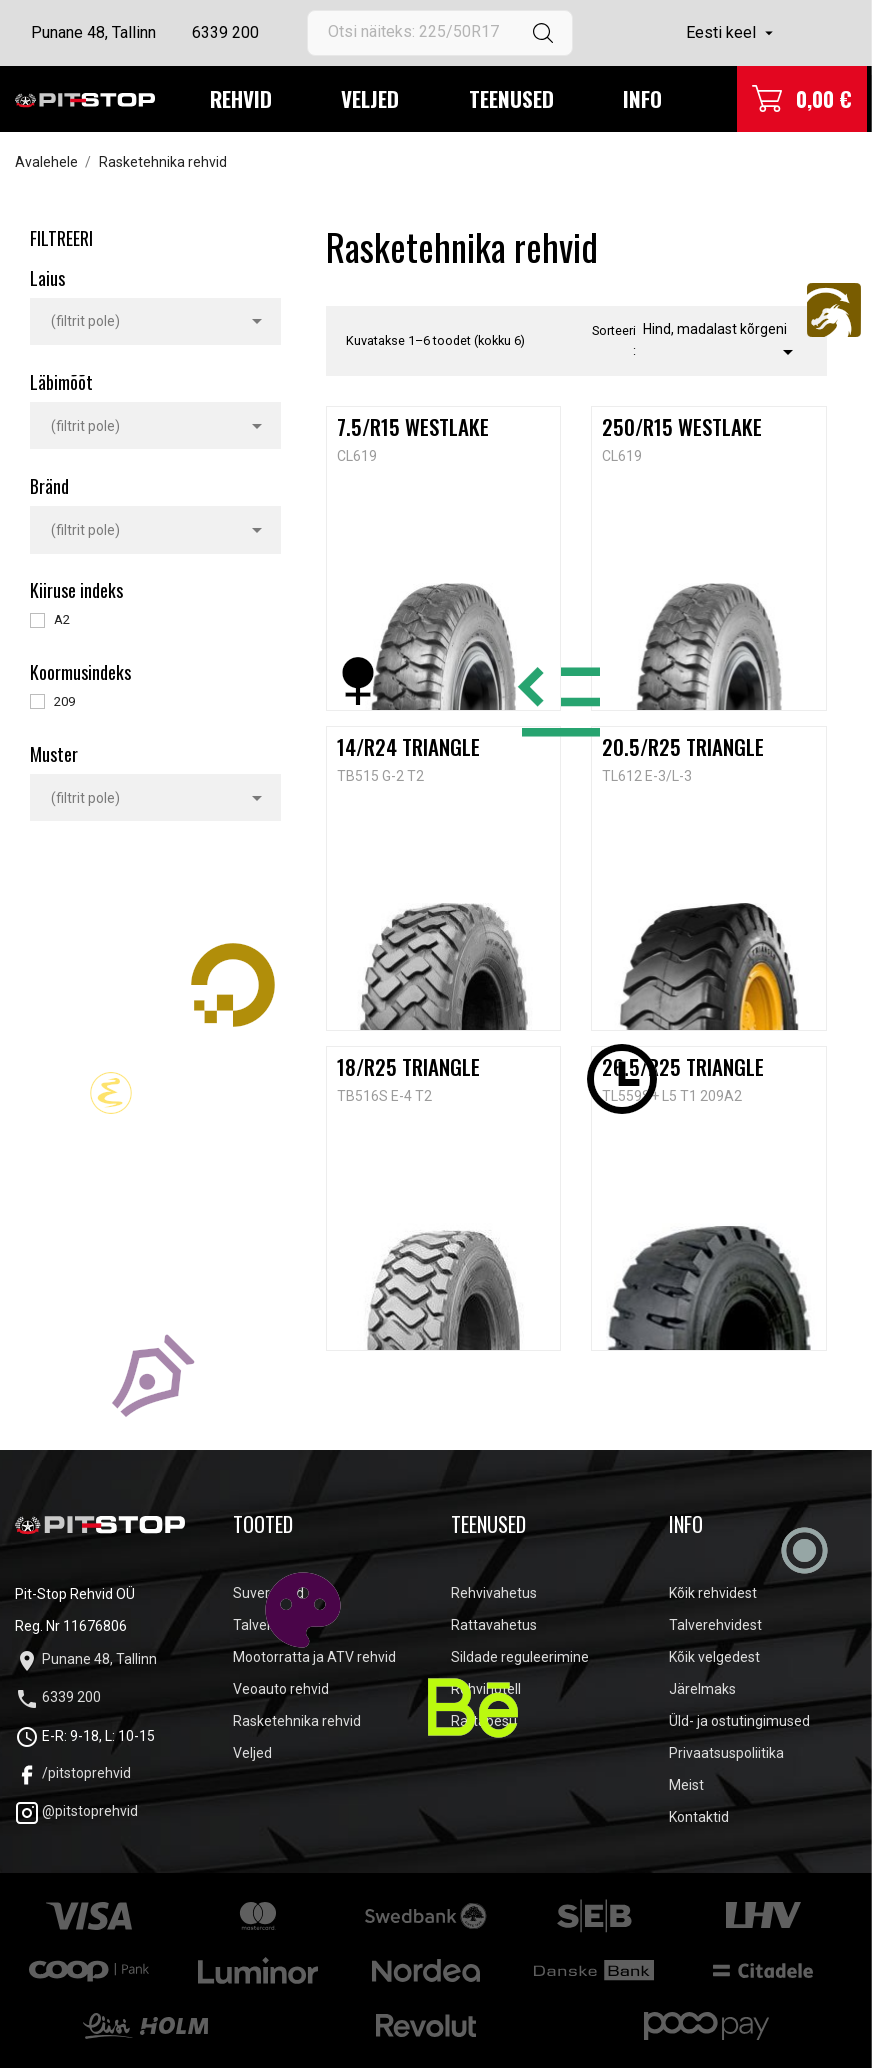 This screenshot has width=872, height=2068. Describe the element at coordinates (804, 1550) in the screenshot. I see `selected radio button option` at that location.